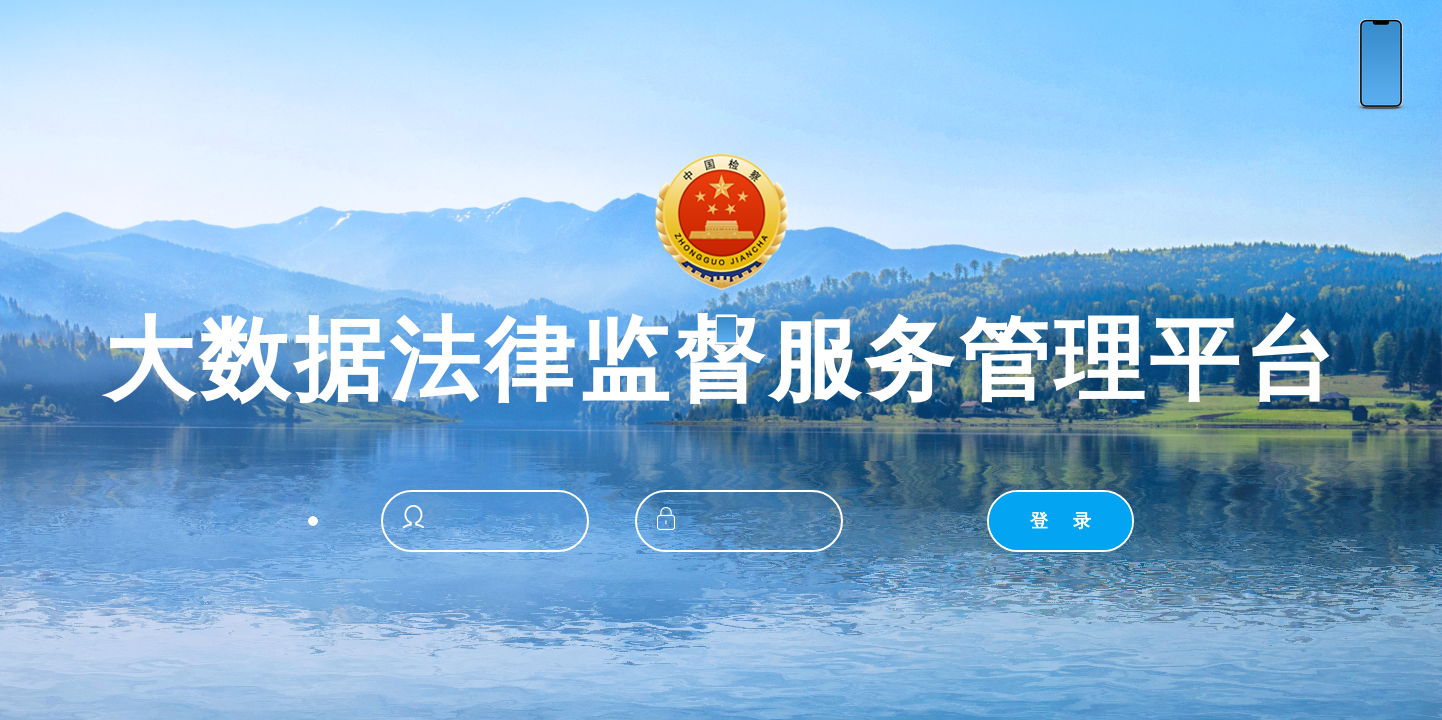 The image size is (1442, 720). I want to click on indicates a connected iPhone device, so click(1381, 65).